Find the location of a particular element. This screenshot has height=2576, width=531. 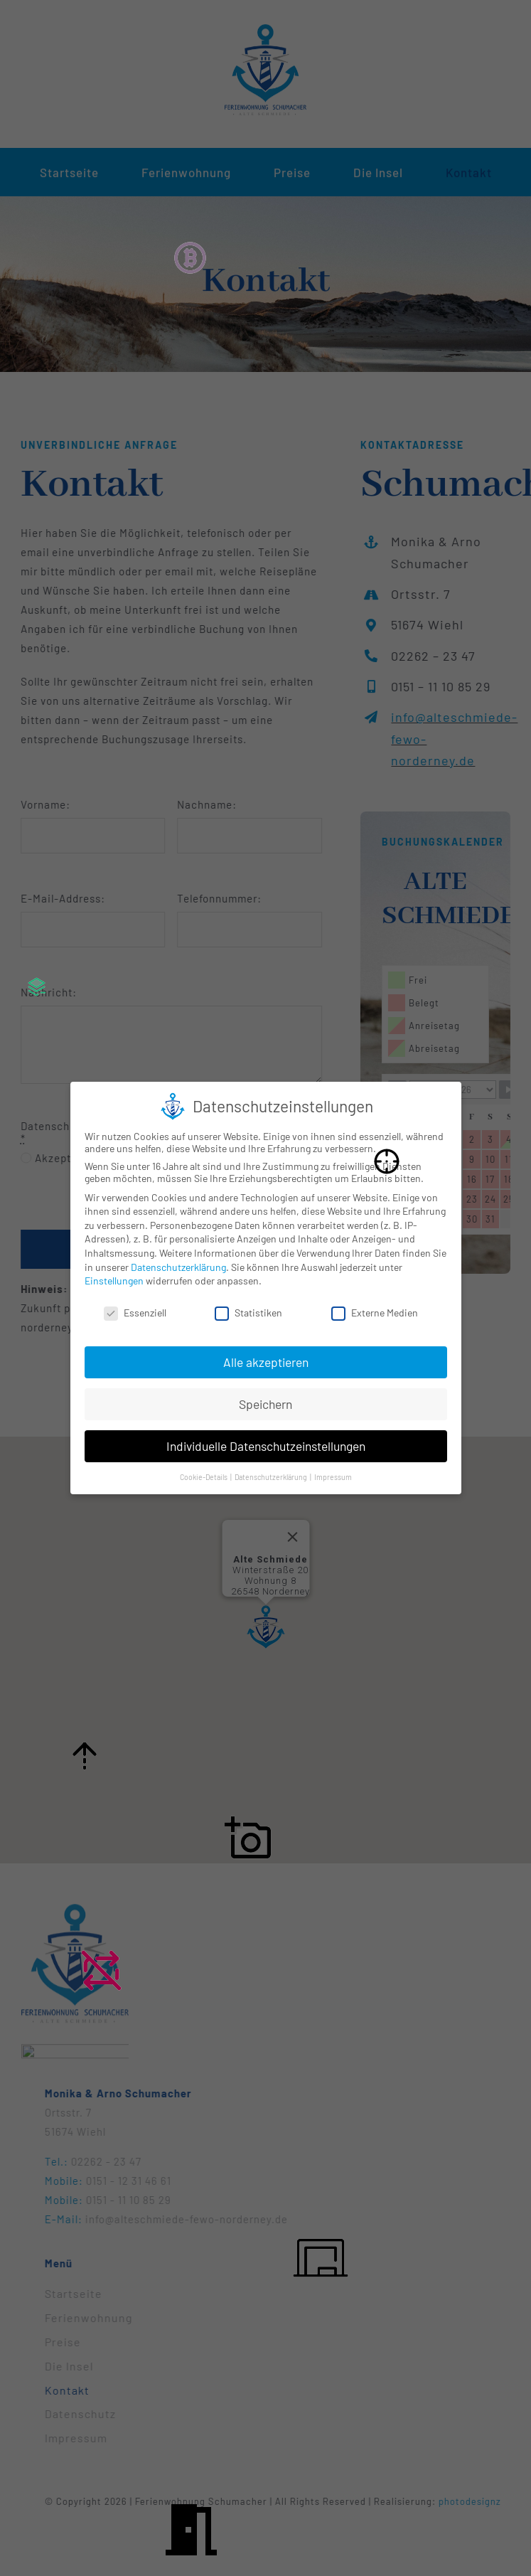

open whiteboard or presentation mode is located at coordinates (321, 2259).